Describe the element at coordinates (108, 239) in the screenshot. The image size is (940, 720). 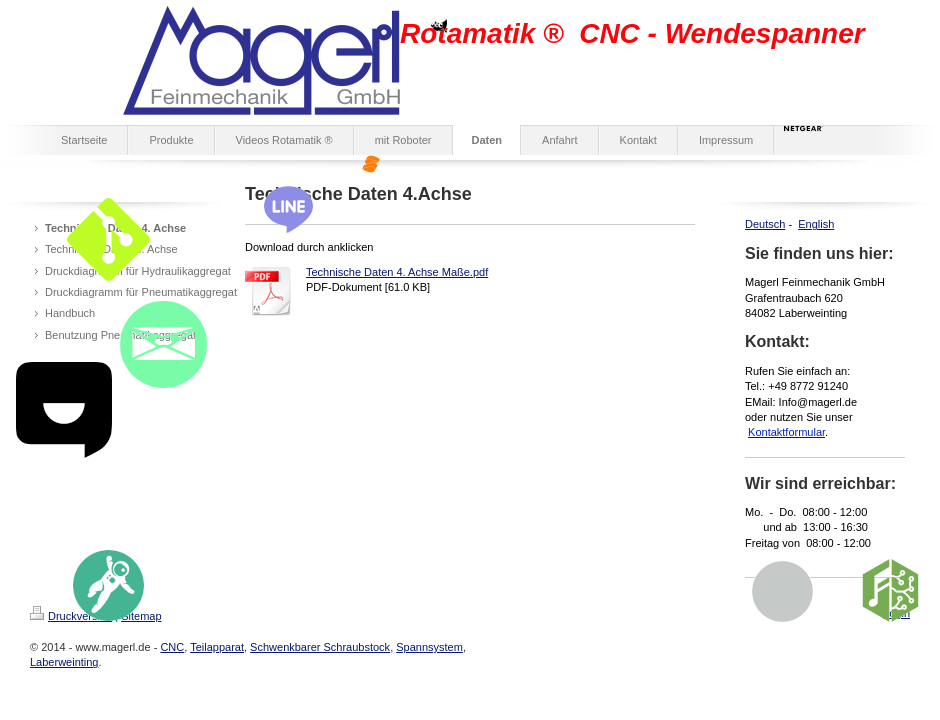
I see `git version control logo` at that location.